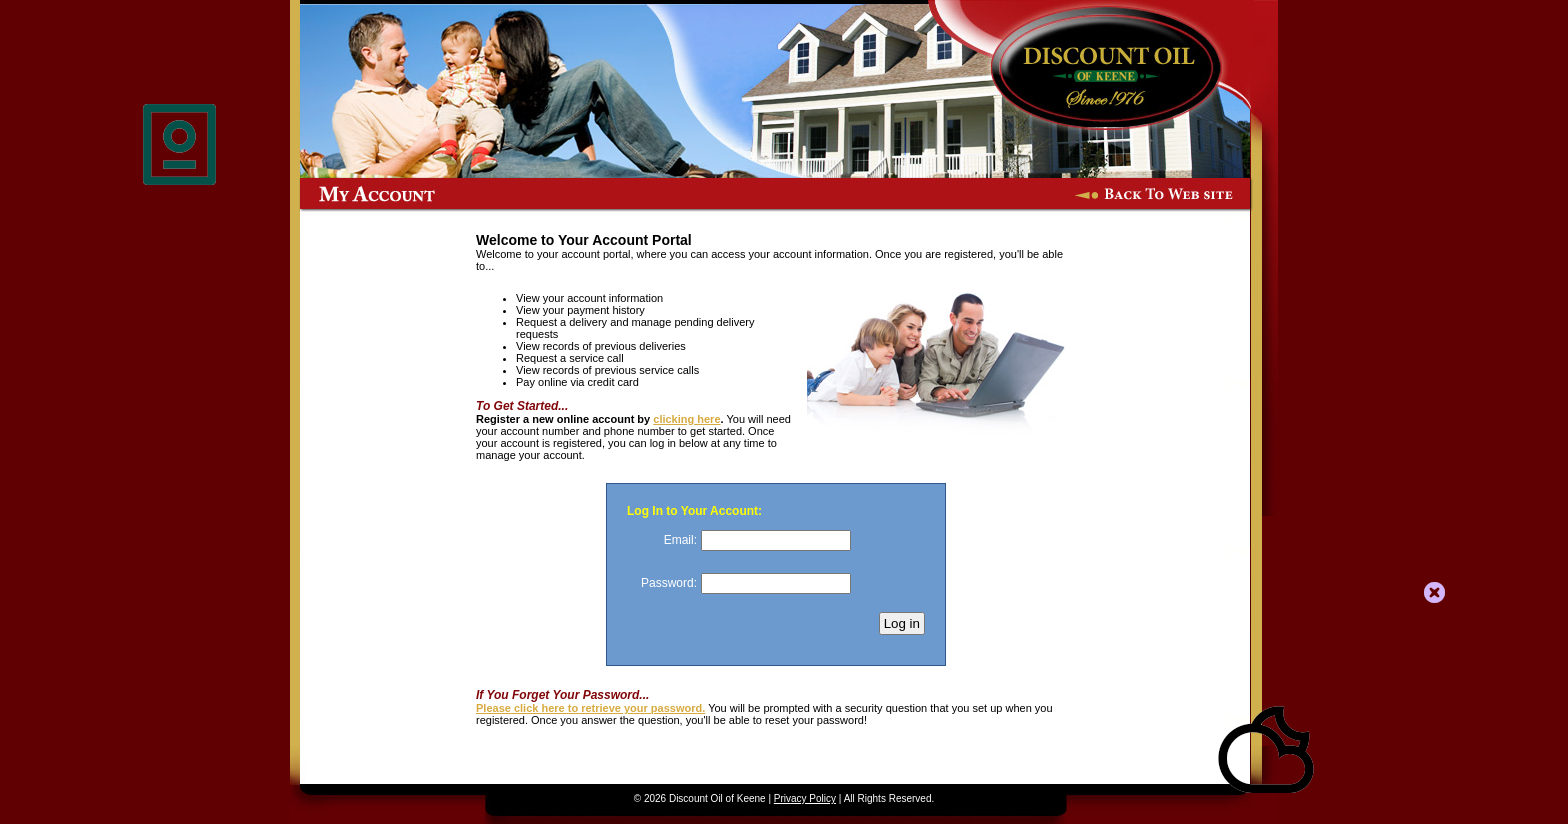 The width and height of the screenshot is (1568, 824). I want to click on visit the iFixit website for repair guides, so click(1434, 592).